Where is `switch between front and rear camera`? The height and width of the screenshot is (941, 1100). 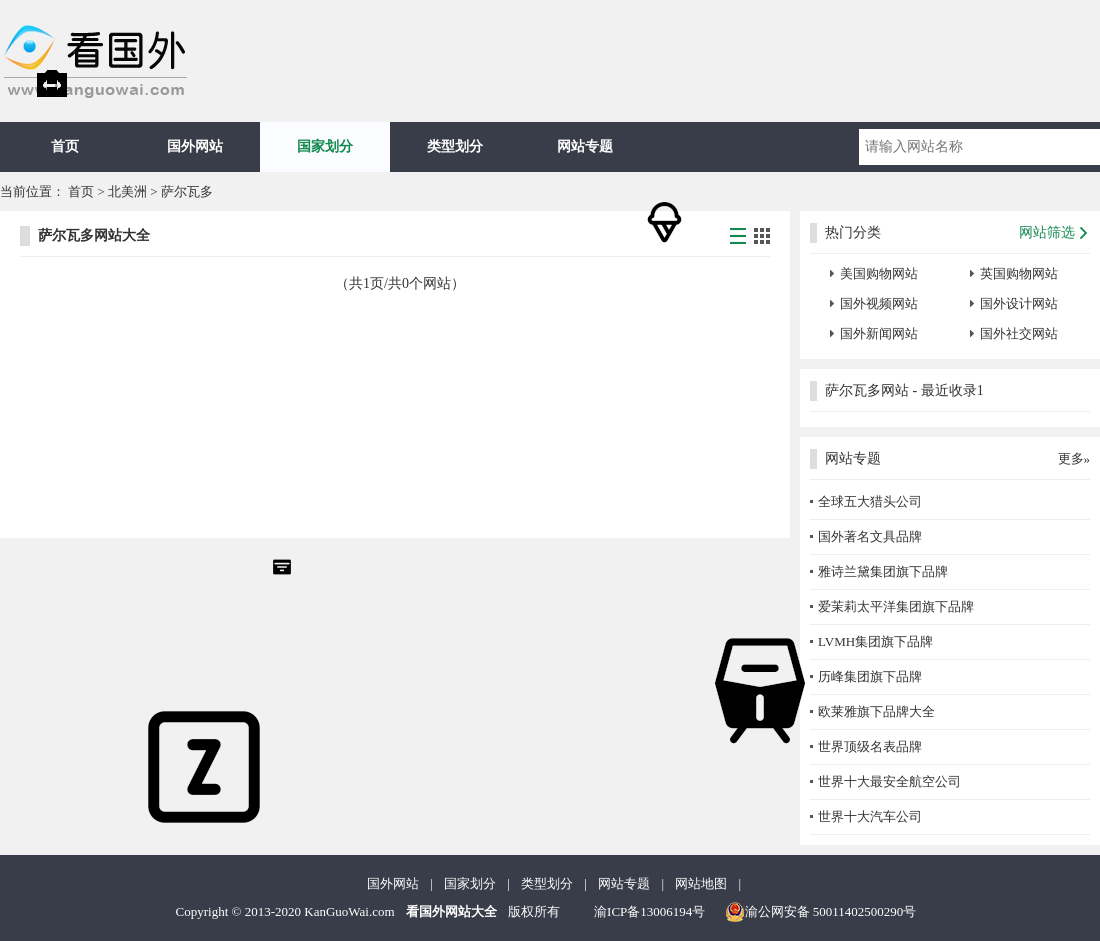
switch between front and rear camera is located at coordinates (52, 85).